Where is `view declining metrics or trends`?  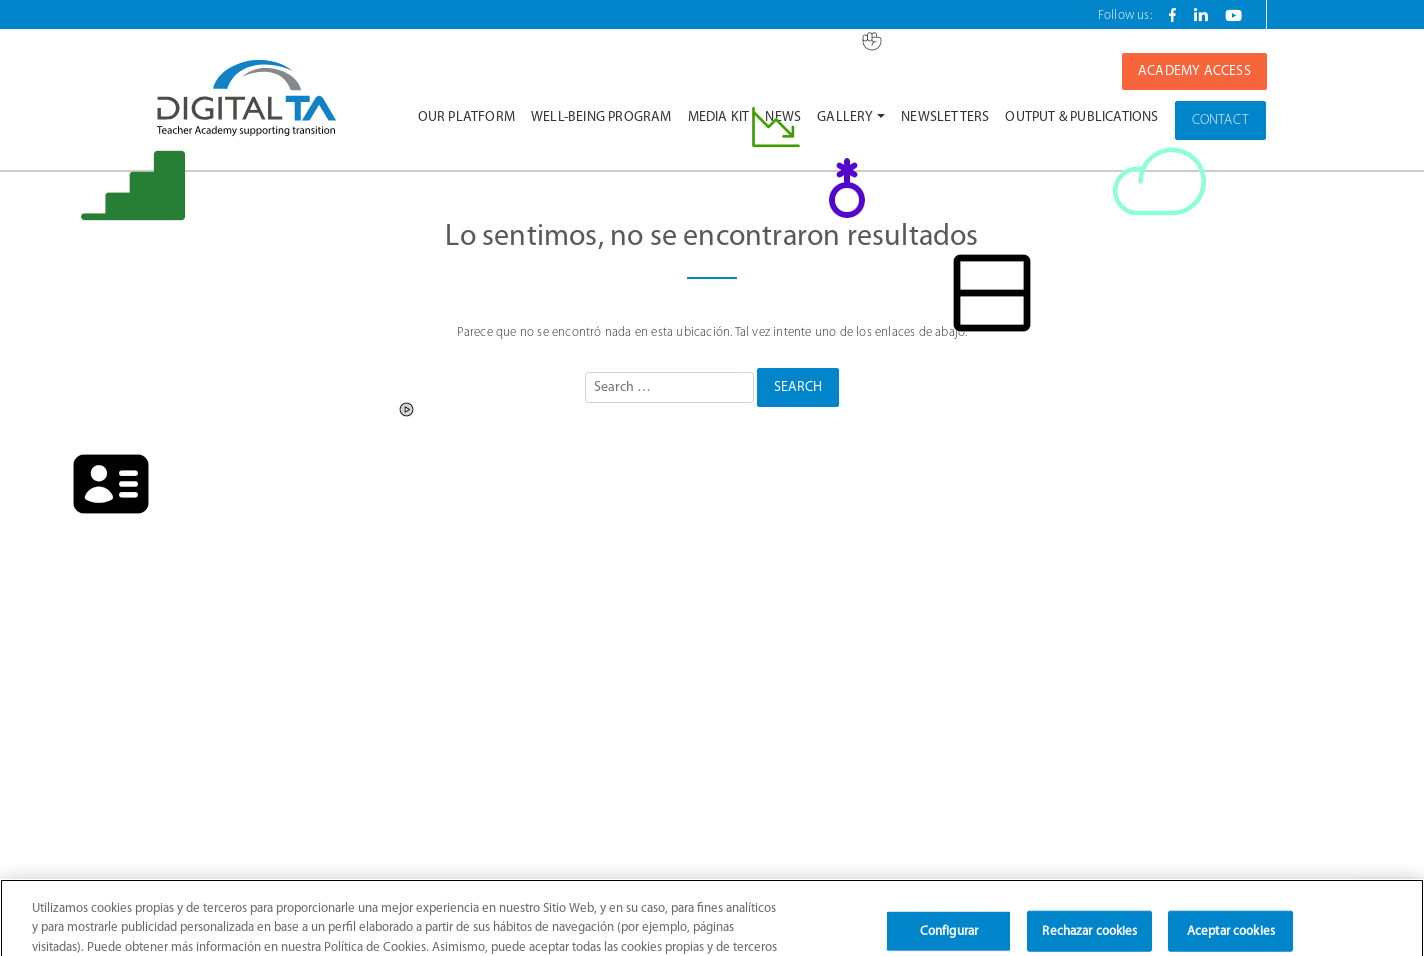 view declining metrics or trends is located at coordinates (776, 127).